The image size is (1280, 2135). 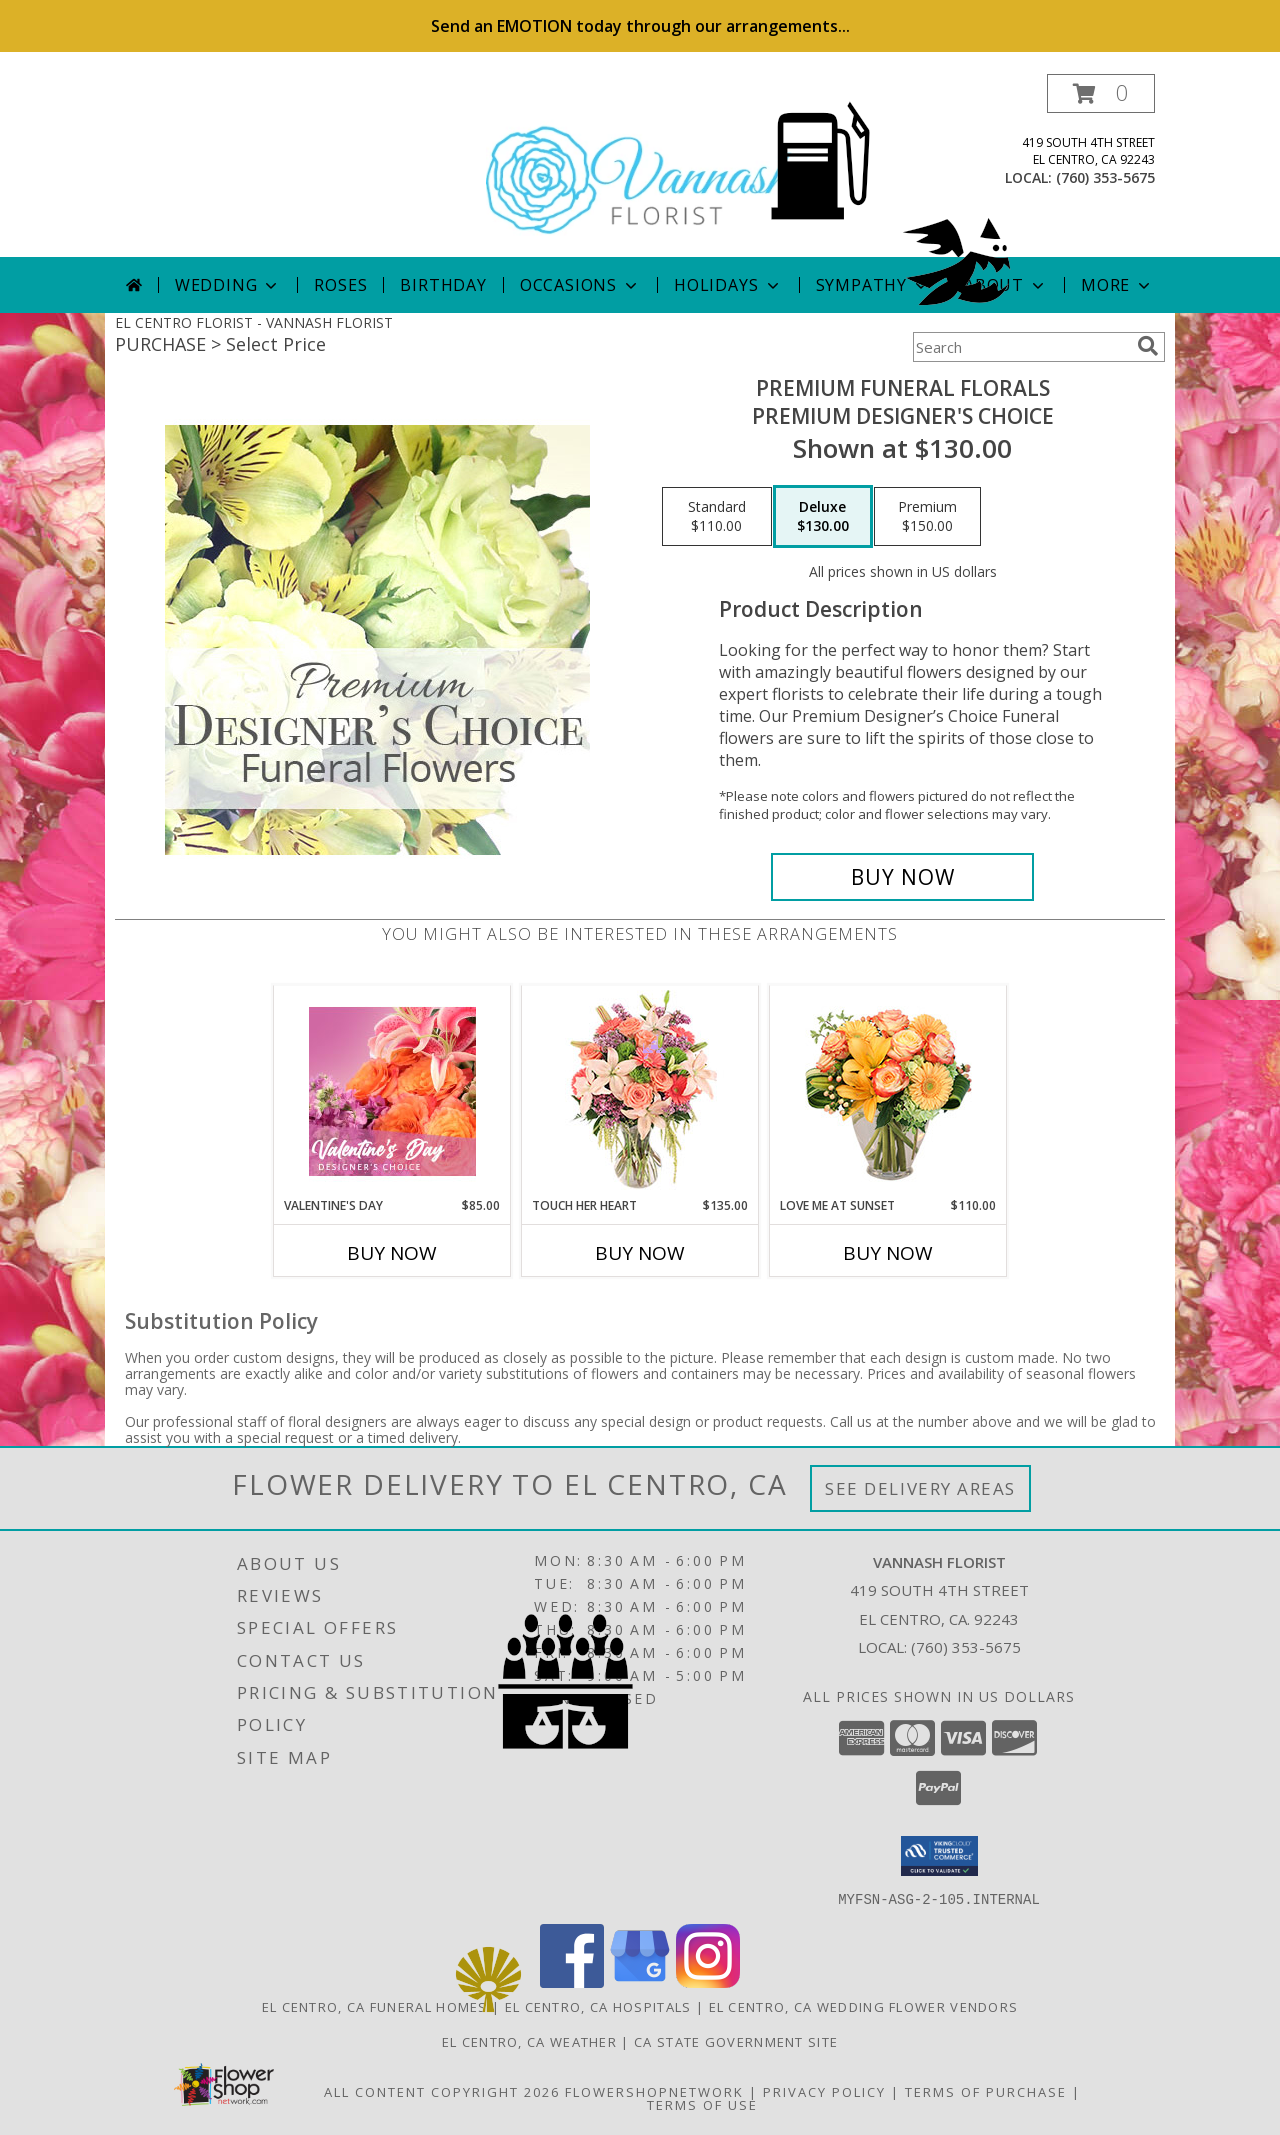 What do you see at coordinates (565, 1681) in the screenshot?
I see `view jury or tribunal panel` at bounding box center [565, 1681].